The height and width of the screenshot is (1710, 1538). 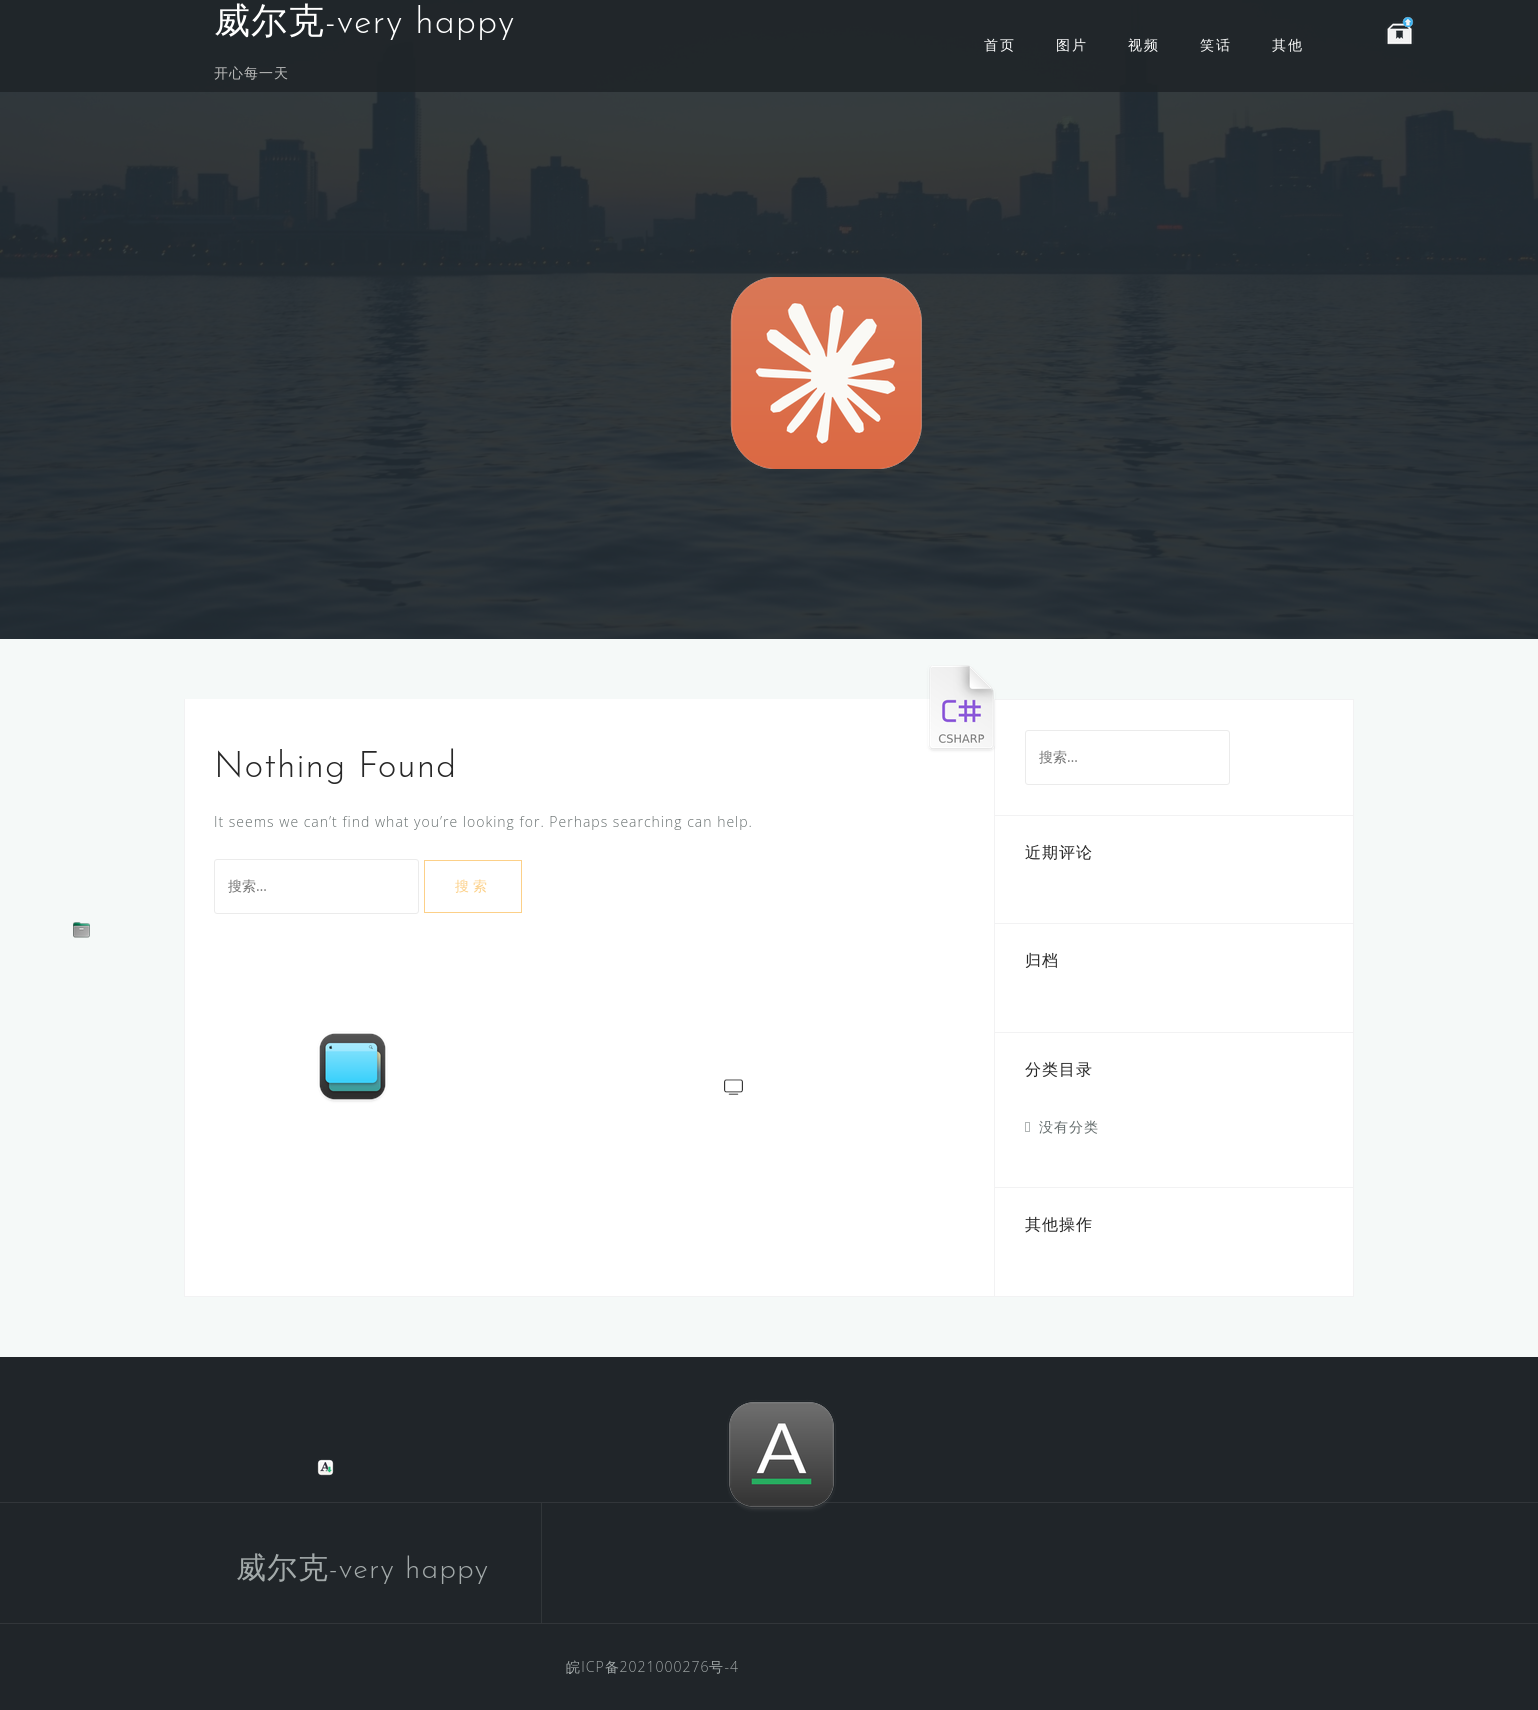 I want to click on open spell check tool, so click(x=781, y=1454).